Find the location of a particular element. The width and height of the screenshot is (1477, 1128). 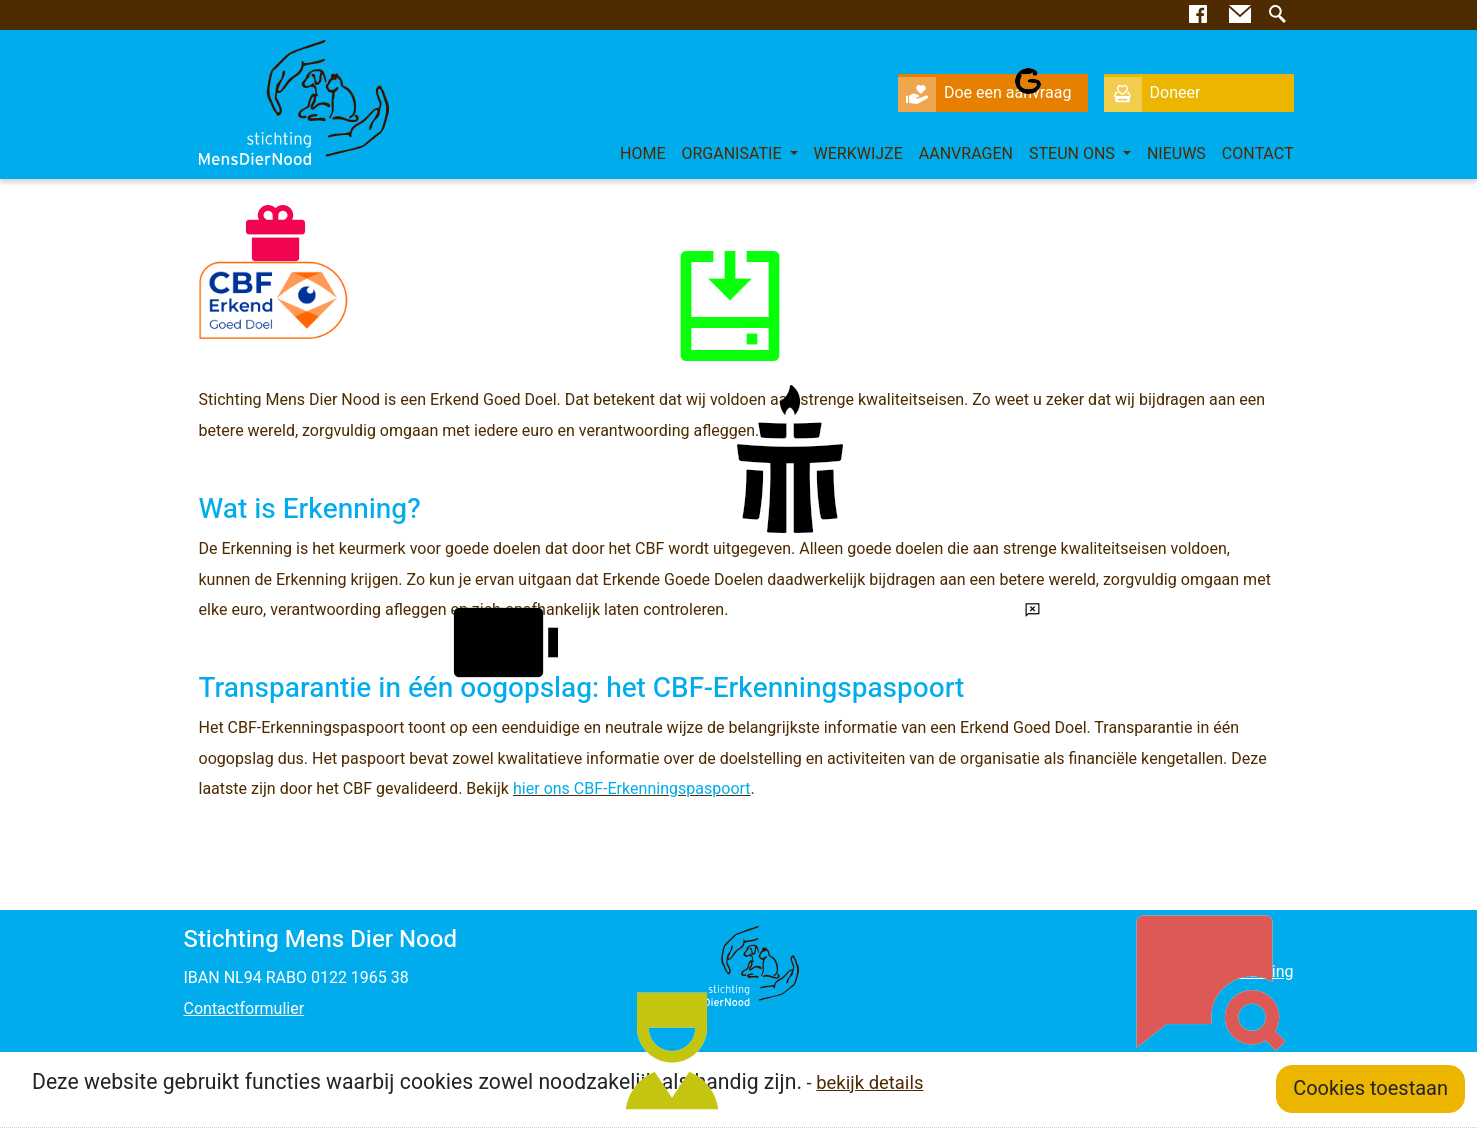

visit Red Candle Games website or store page is located at coordinates (790, 459).